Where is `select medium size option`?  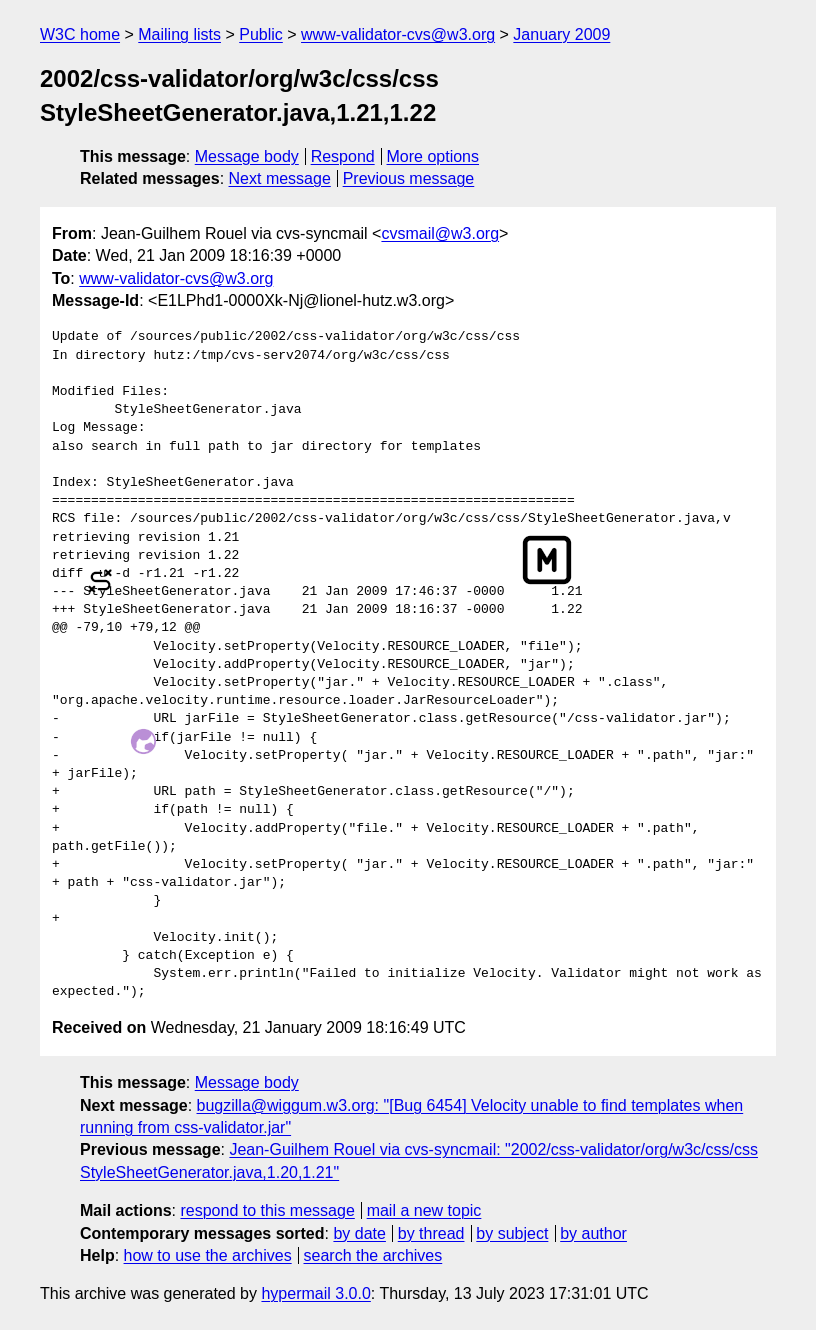 select medium size option is located at coordinates (547, 560).